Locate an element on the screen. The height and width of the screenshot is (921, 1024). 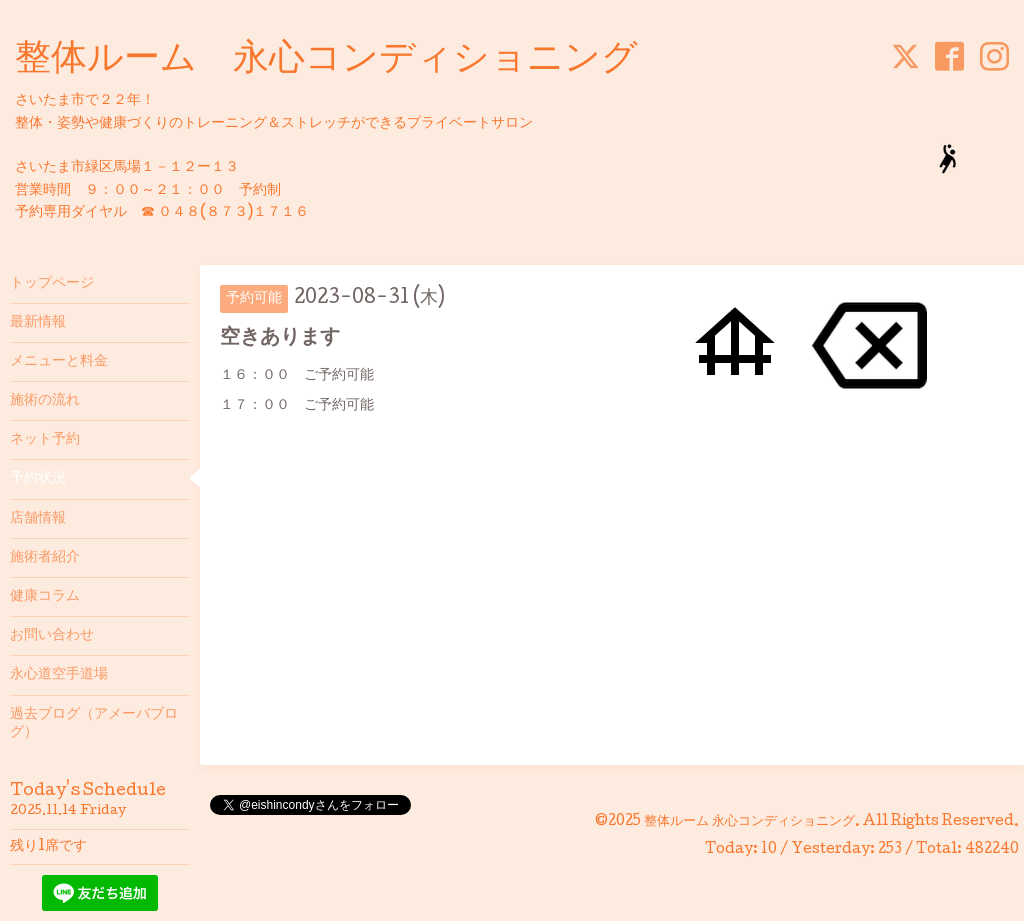
delete the last character entered is located at coordinates (869, 345).